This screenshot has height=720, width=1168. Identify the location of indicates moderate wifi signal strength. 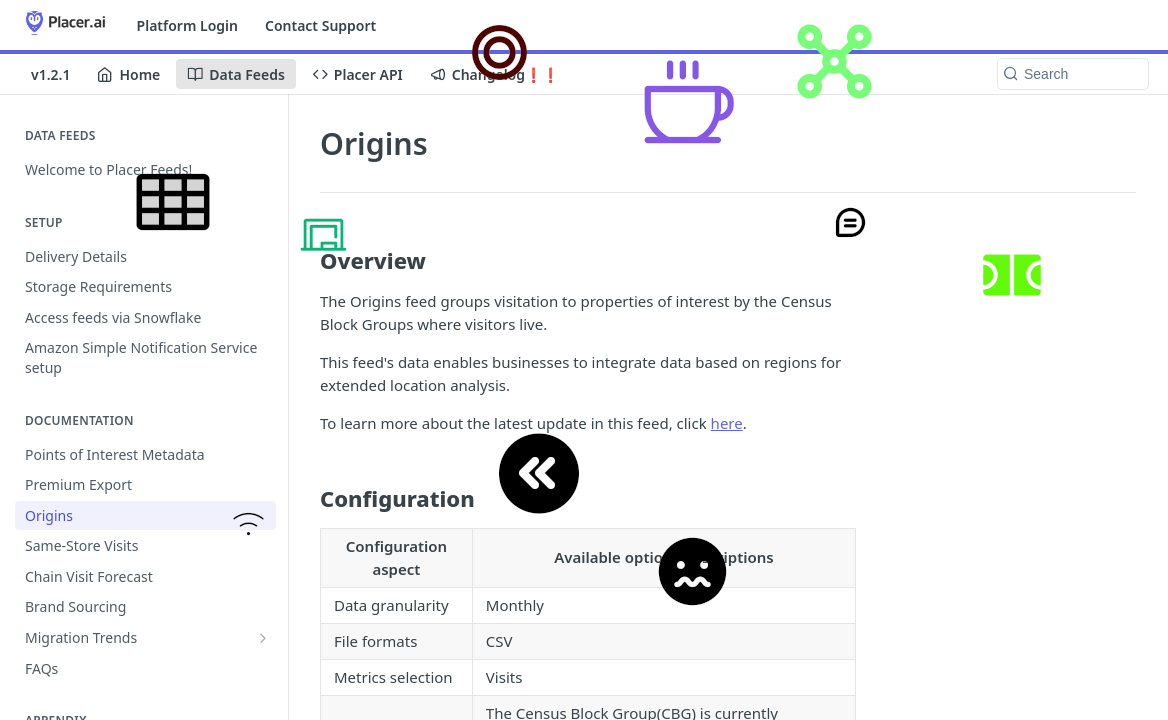
(248, 518).